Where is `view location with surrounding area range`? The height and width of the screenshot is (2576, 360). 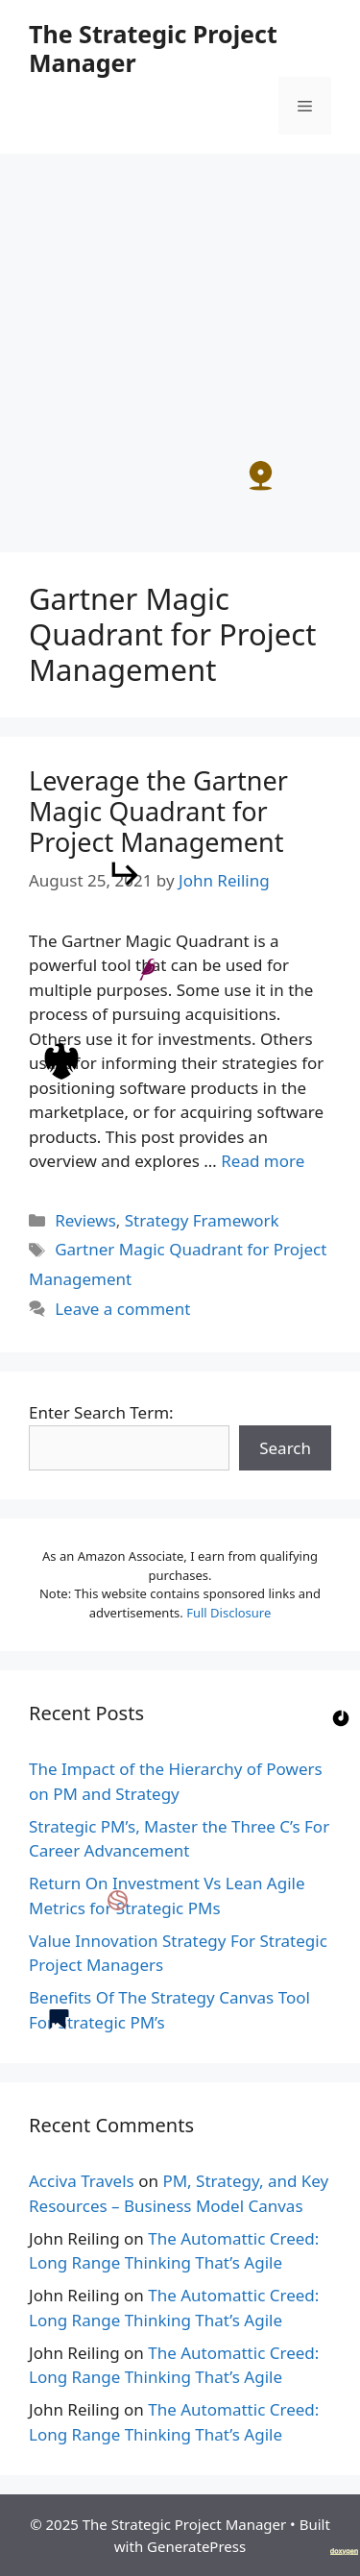
view location with surrounding area range is located at coordinates (260, 474).